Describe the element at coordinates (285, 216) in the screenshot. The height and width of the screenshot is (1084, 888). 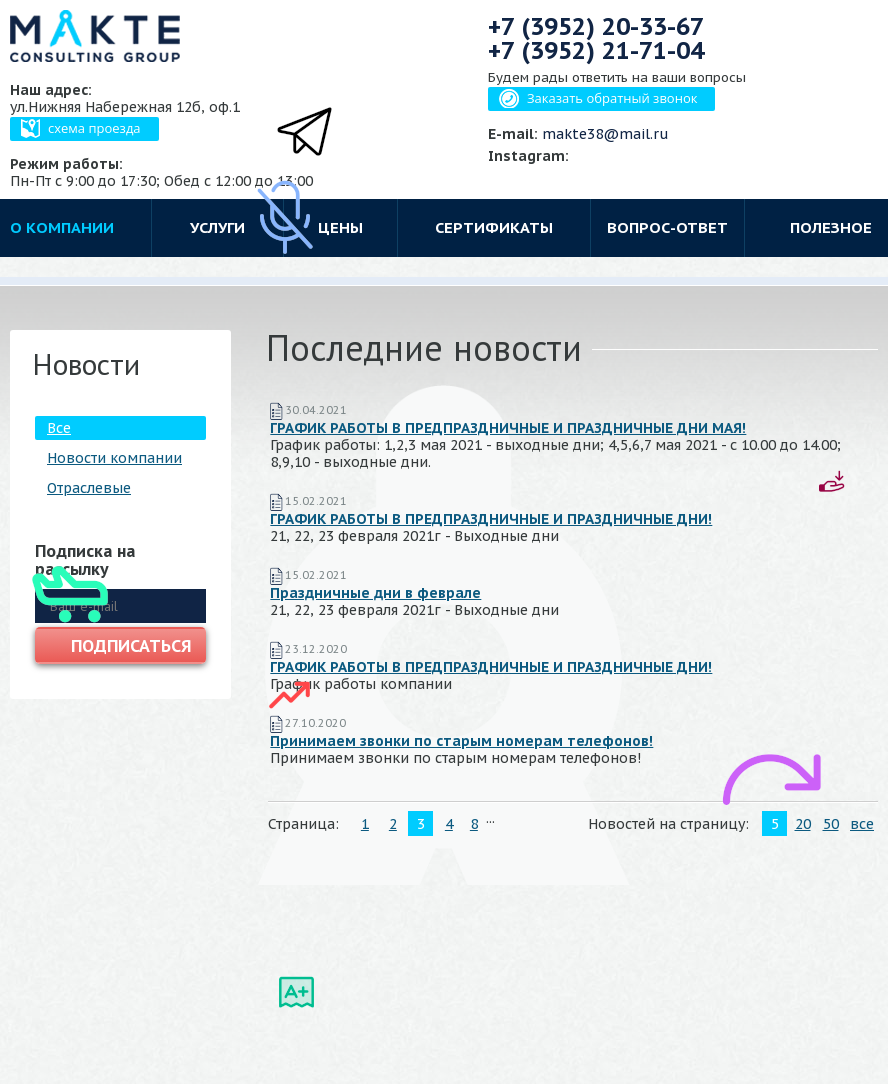
I see `mute your microphone` at that location.